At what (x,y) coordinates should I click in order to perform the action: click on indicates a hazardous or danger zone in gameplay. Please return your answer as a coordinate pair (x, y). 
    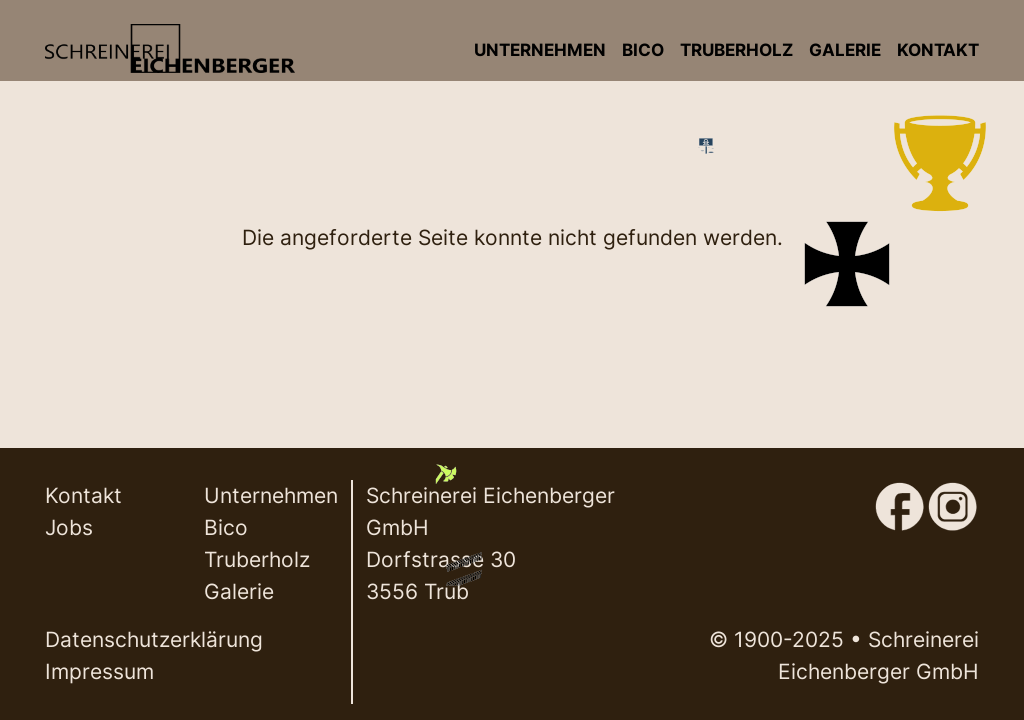
    Looking at the image, I should click on (706, 146).